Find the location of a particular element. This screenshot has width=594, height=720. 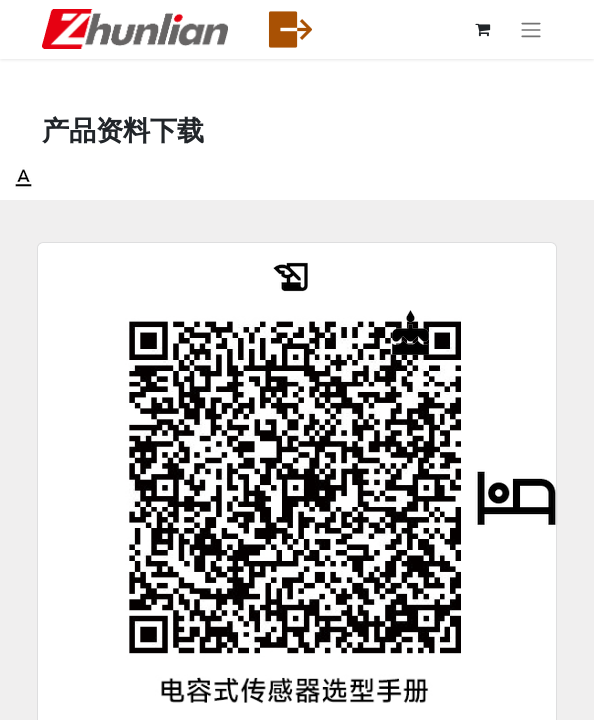

log out of your account is located at coordinates (290, 29).